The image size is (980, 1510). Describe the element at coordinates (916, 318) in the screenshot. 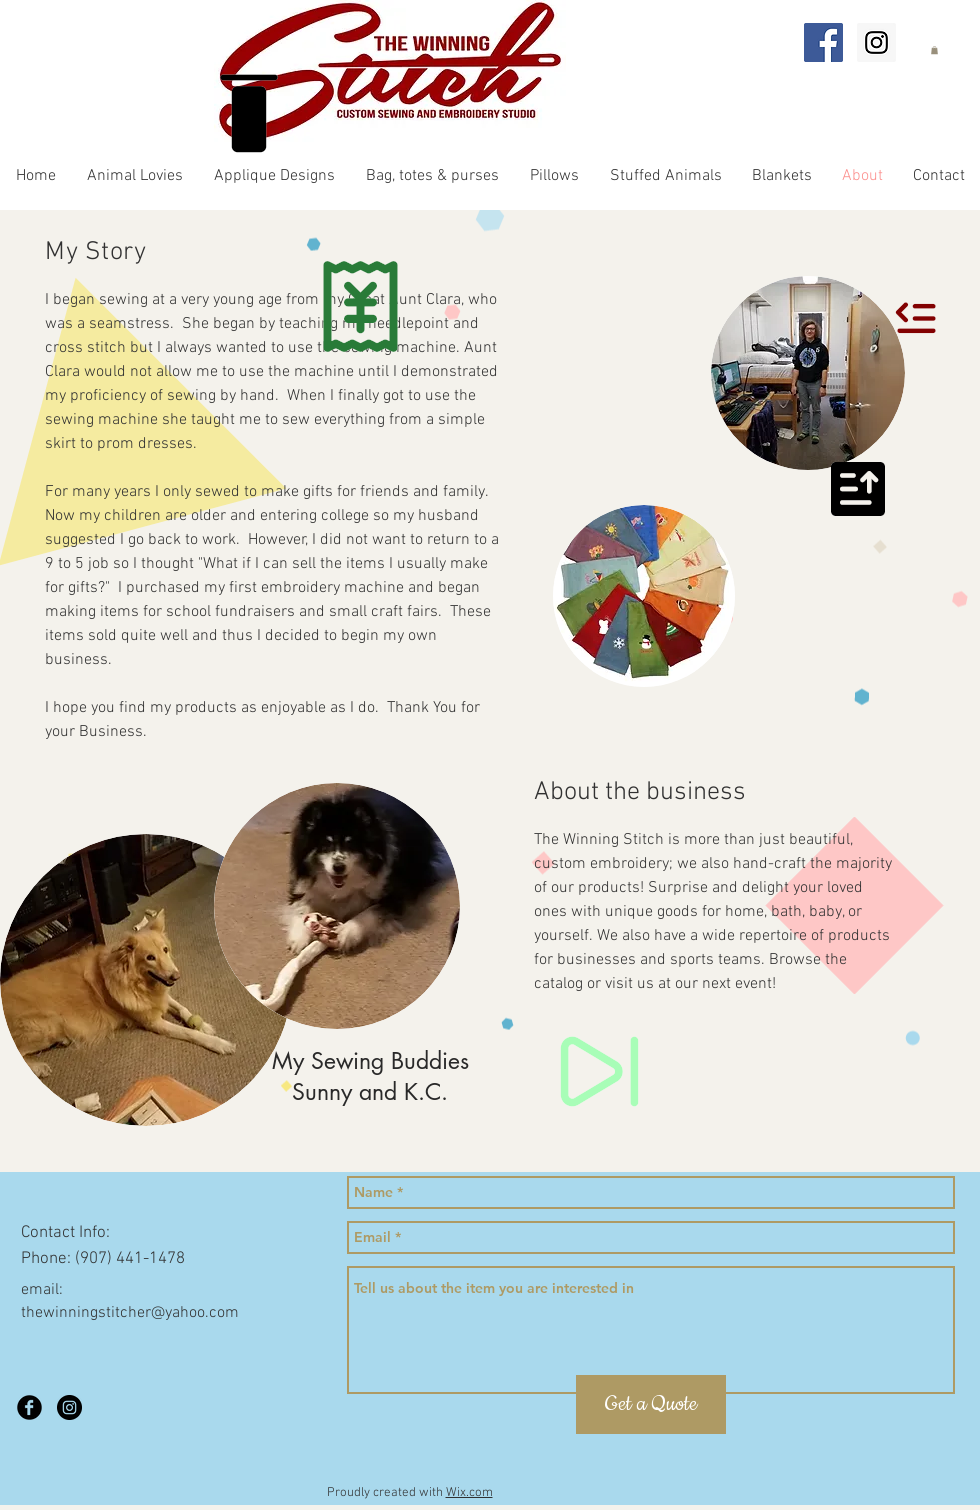

I see `decrease text indentation` at that location.